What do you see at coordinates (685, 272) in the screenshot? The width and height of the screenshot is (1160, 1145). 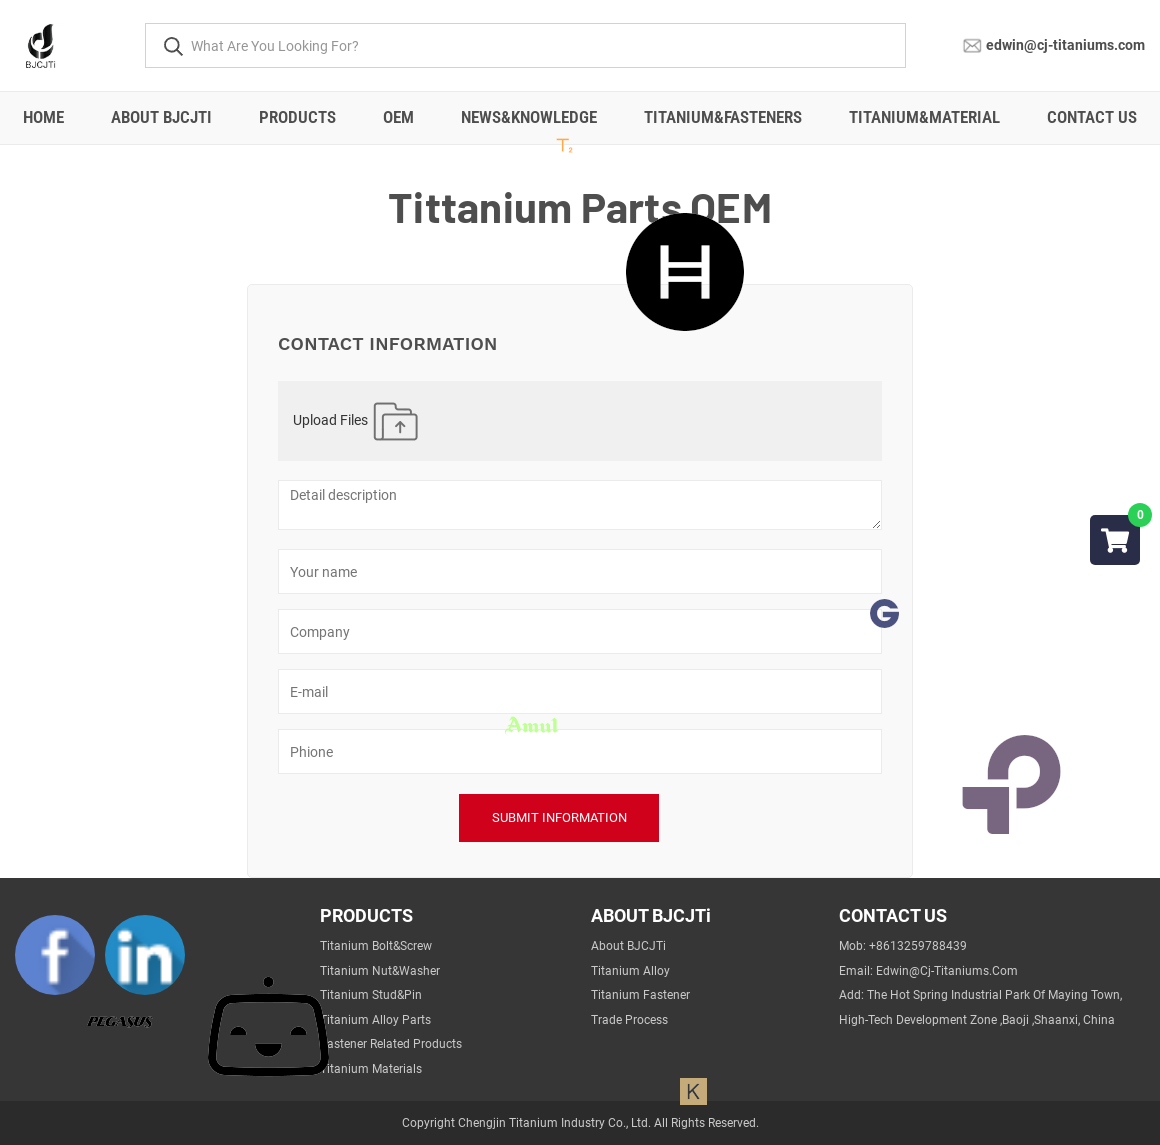 I see `hedera hashgraph platform logo` at bounding box center [685, 272].